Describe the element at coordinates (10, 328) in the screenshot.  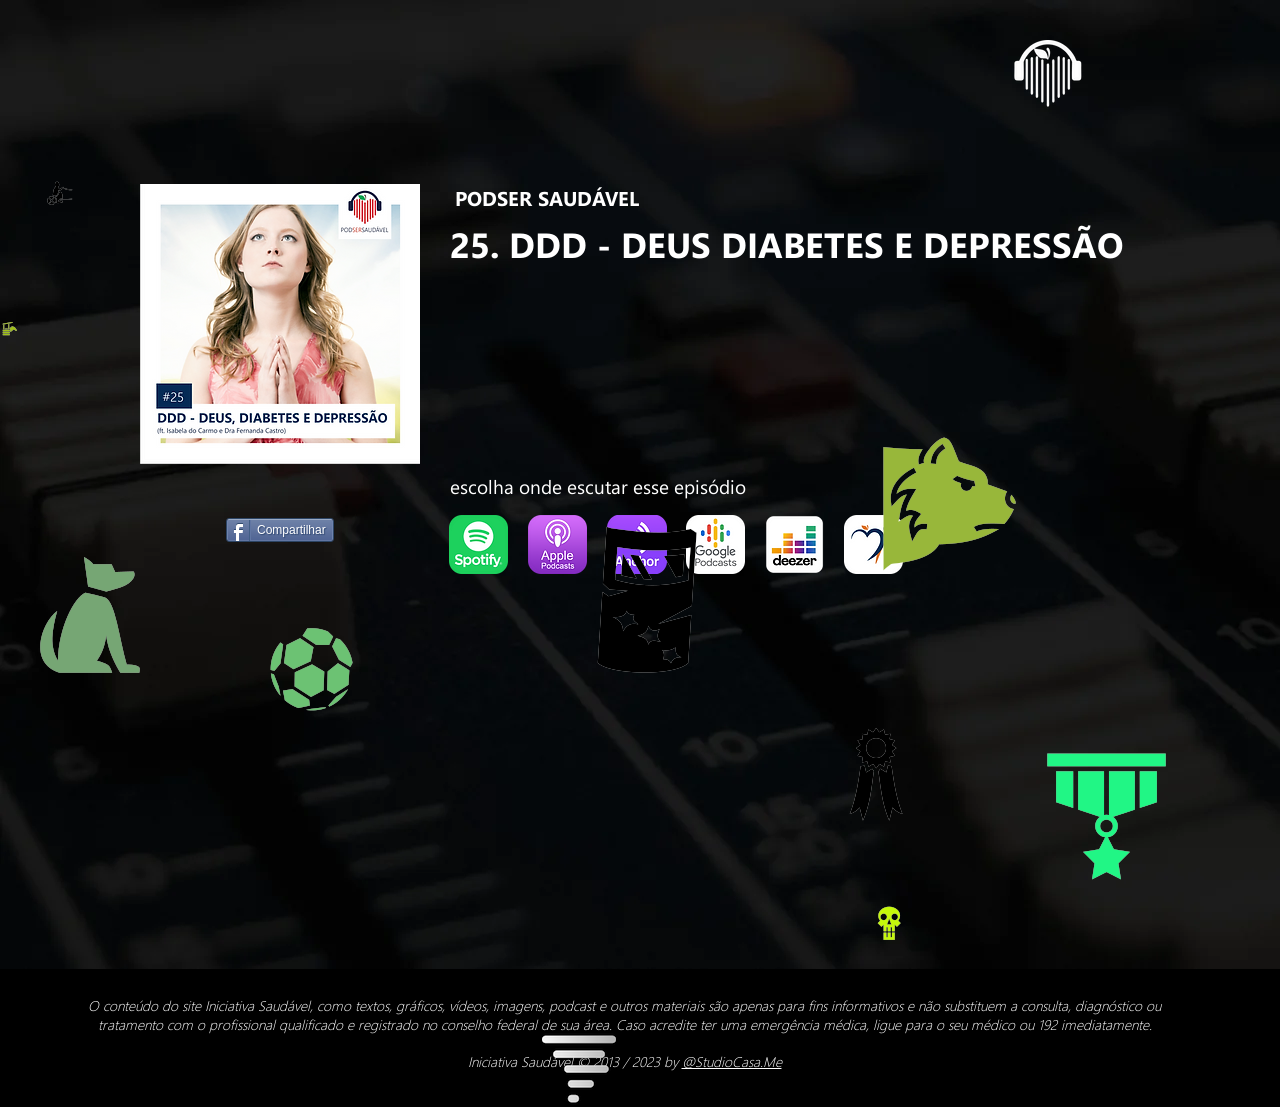
I see `access the stable or horse shelter` at that location.